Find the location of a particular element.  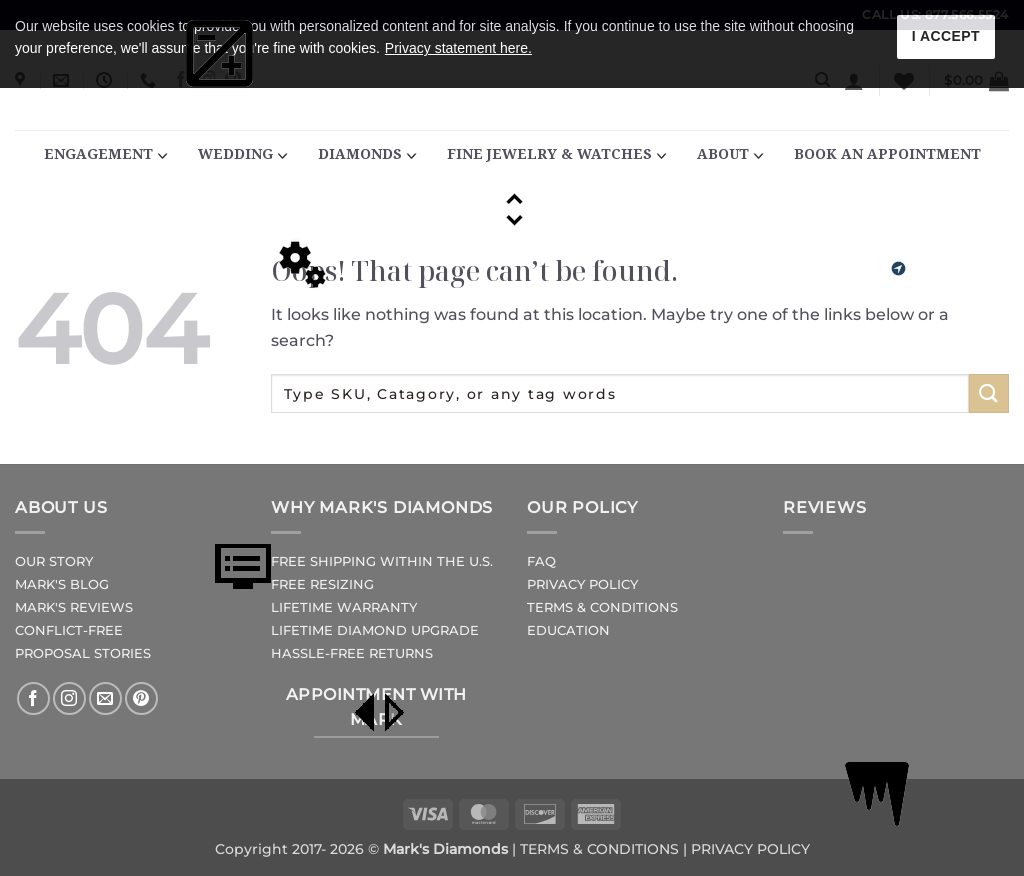

access miscellaneous settings or services is located at coordinates (302, 264).